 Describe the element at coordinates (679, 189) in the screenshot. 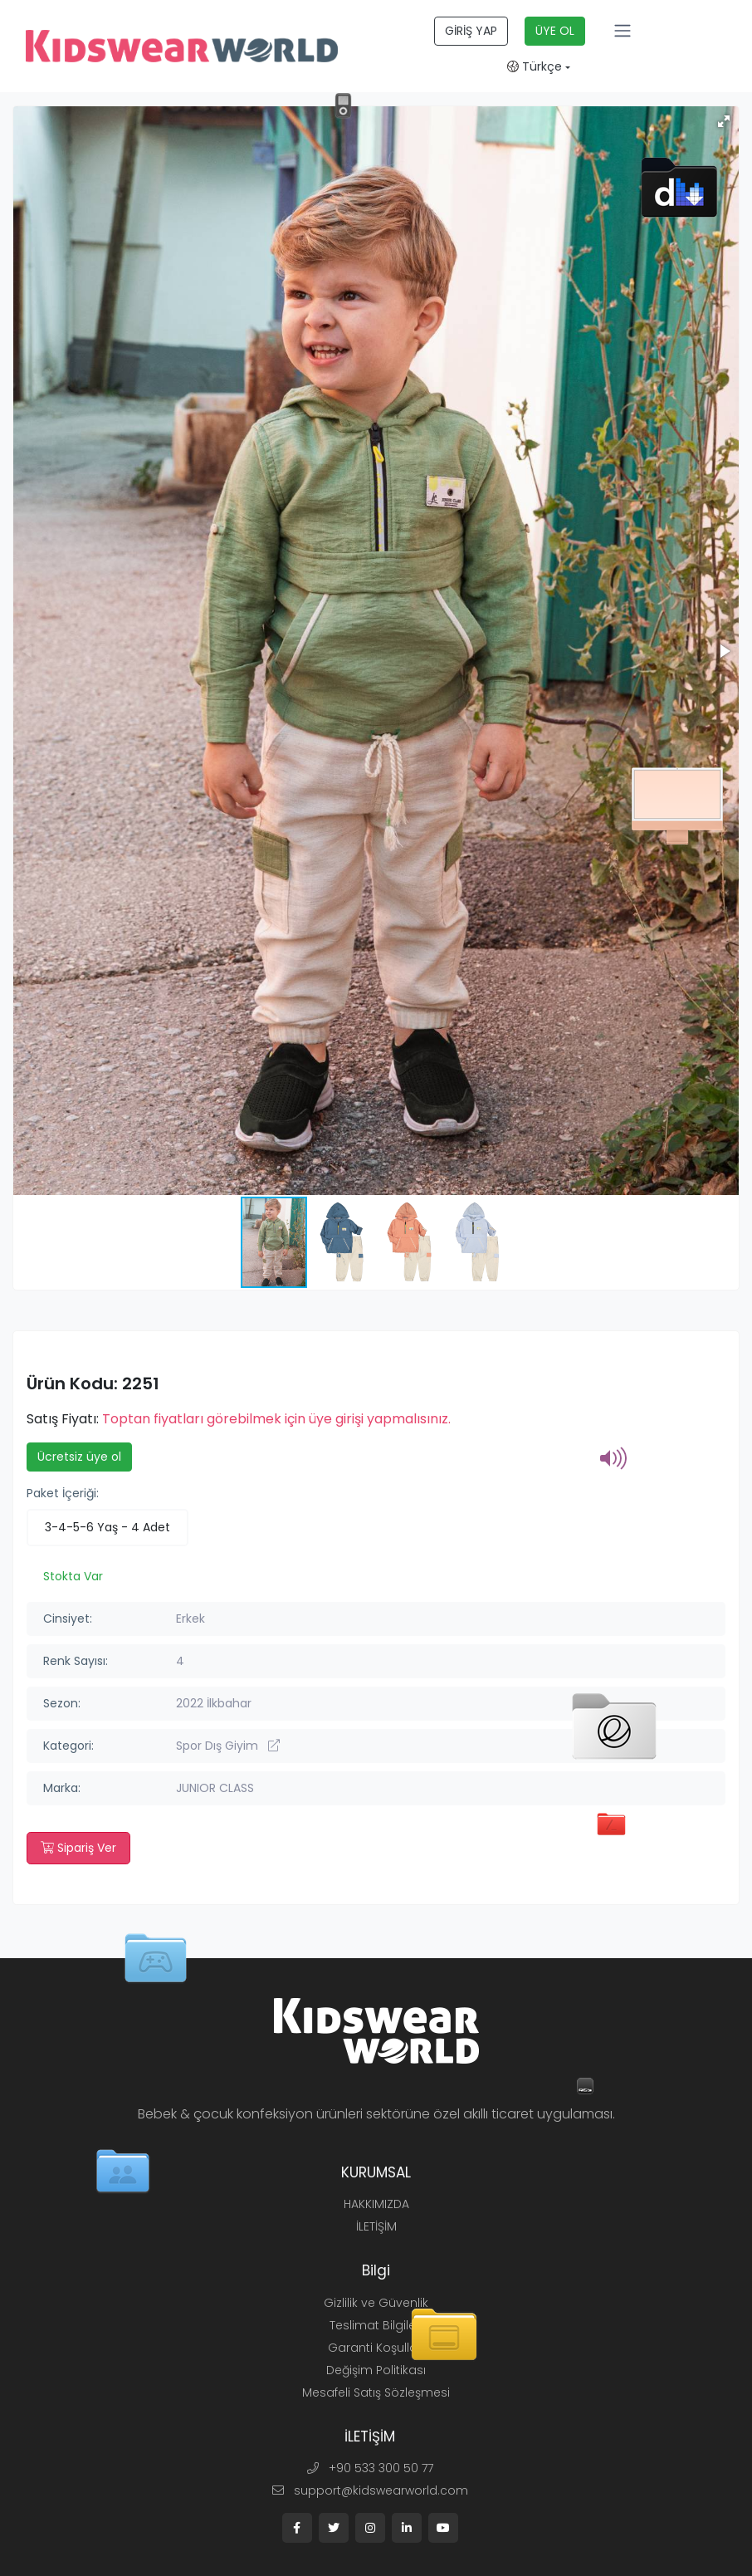

I see `open deemix music downloads folder` at that location.